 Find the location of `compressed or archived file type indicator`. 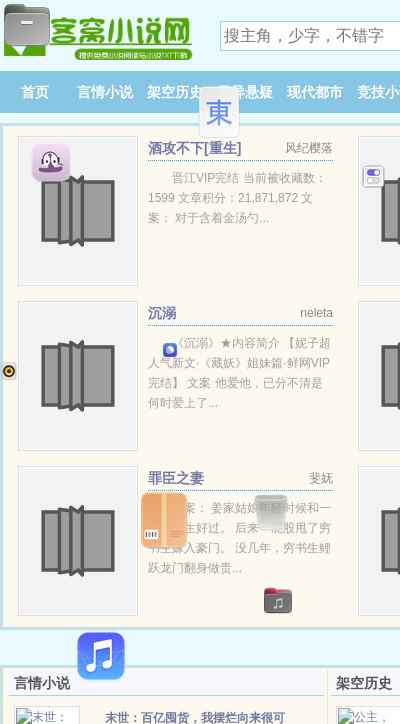

compressed or archived file type indicator is located at coordinates (164, 520).